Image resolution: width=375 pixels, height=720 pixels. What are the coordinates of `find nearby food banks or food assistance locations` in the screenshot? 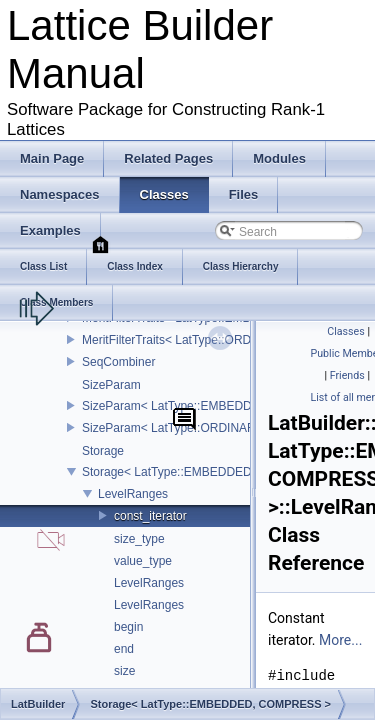 It's located at (100, 244).